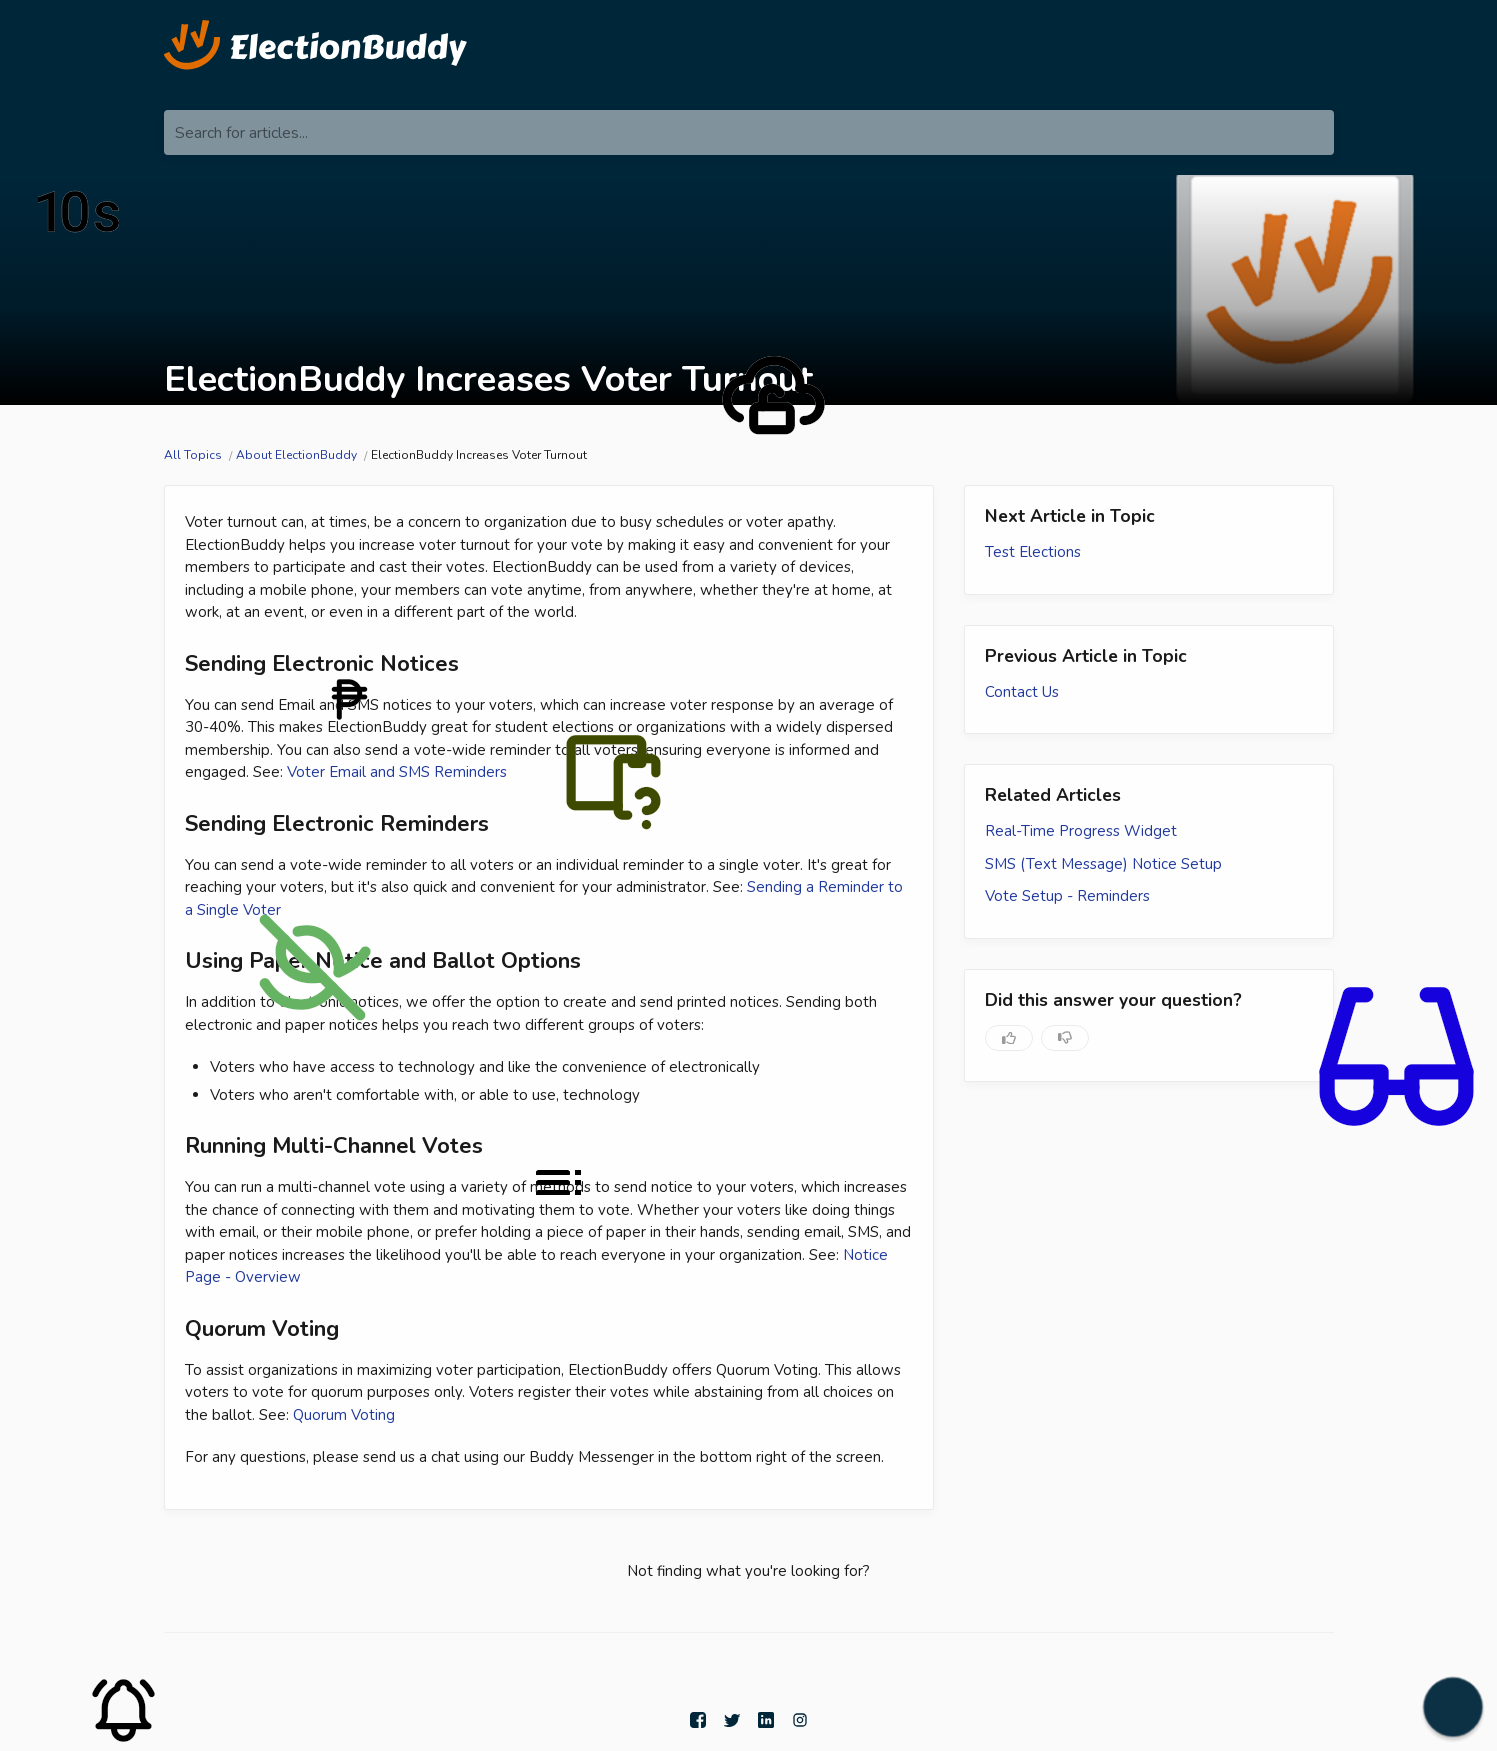 This screenshot has width=1497, height=1751. What do you see at coordinates (349, 699) in the screenshot?
I see `indicates price or payment in philippine pesos` at bounding box center [349, 699].